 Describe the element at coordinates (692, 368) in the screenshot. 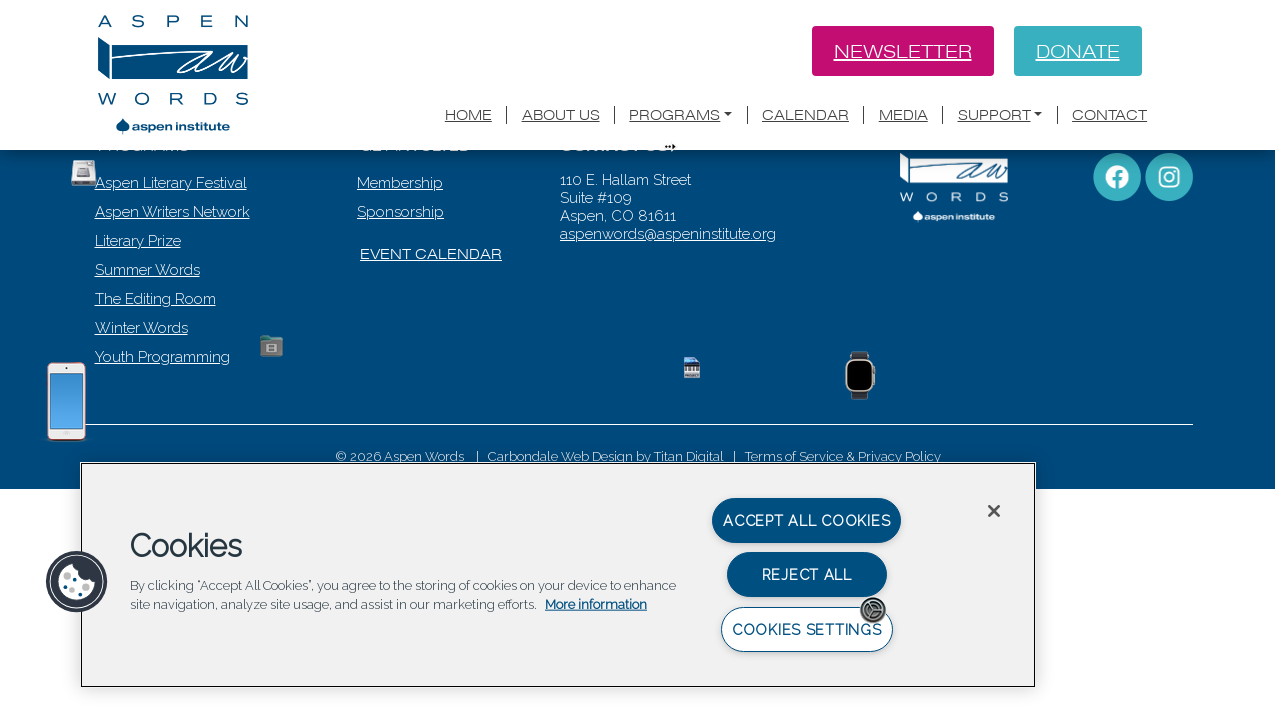

I see `open a Logic Pro or GarageBand project file` at that location.